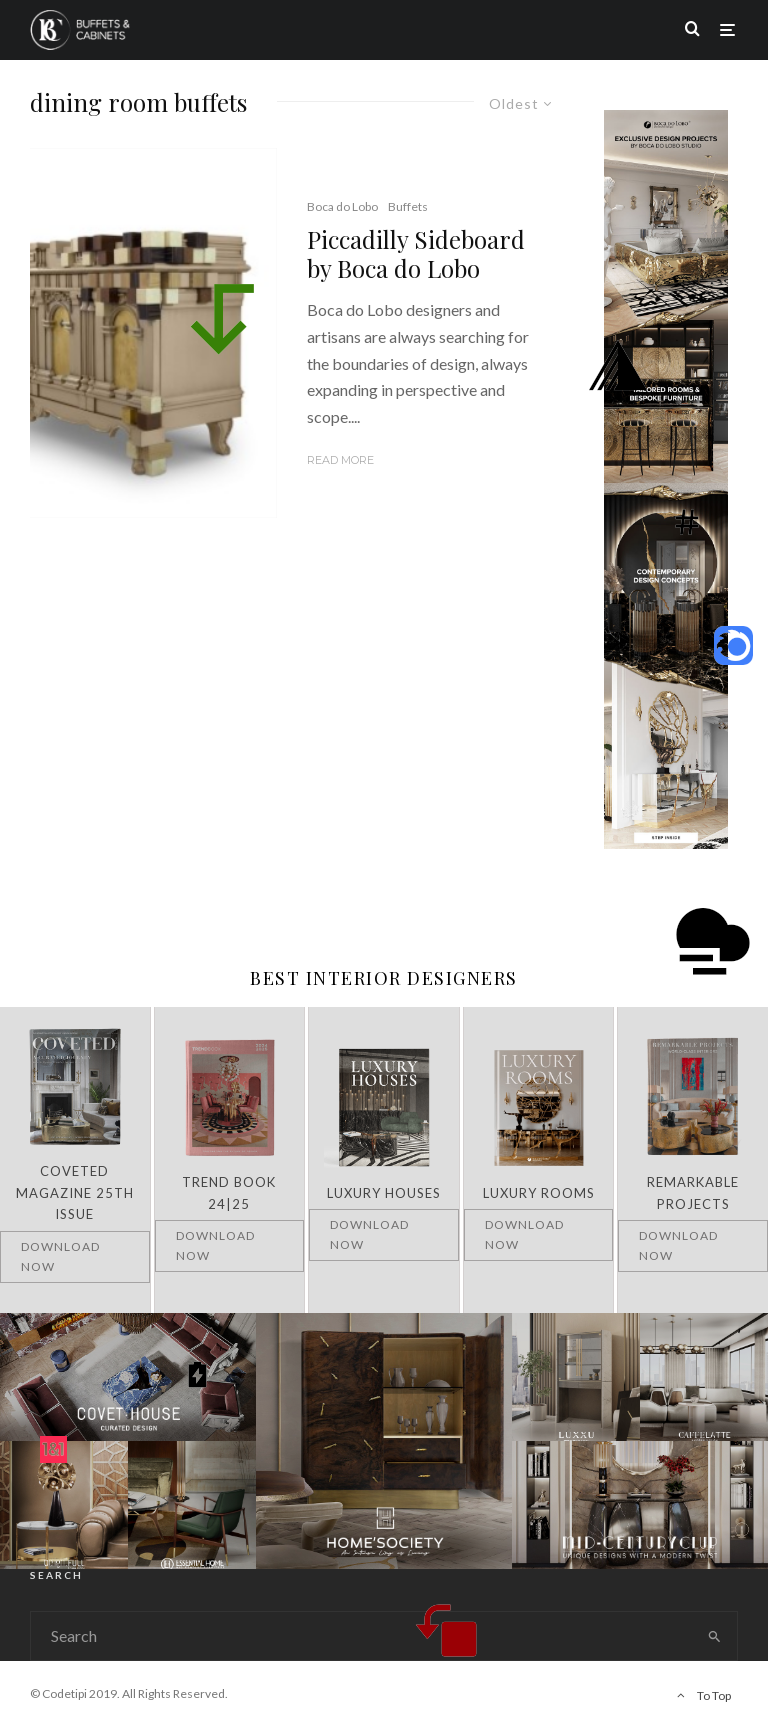 Image resolution: width=768 pixels, height=1728 pixels. Describe the element at coordinates (713, 938) in the screenshot. I see `indicates windy weather conditions` at that location.